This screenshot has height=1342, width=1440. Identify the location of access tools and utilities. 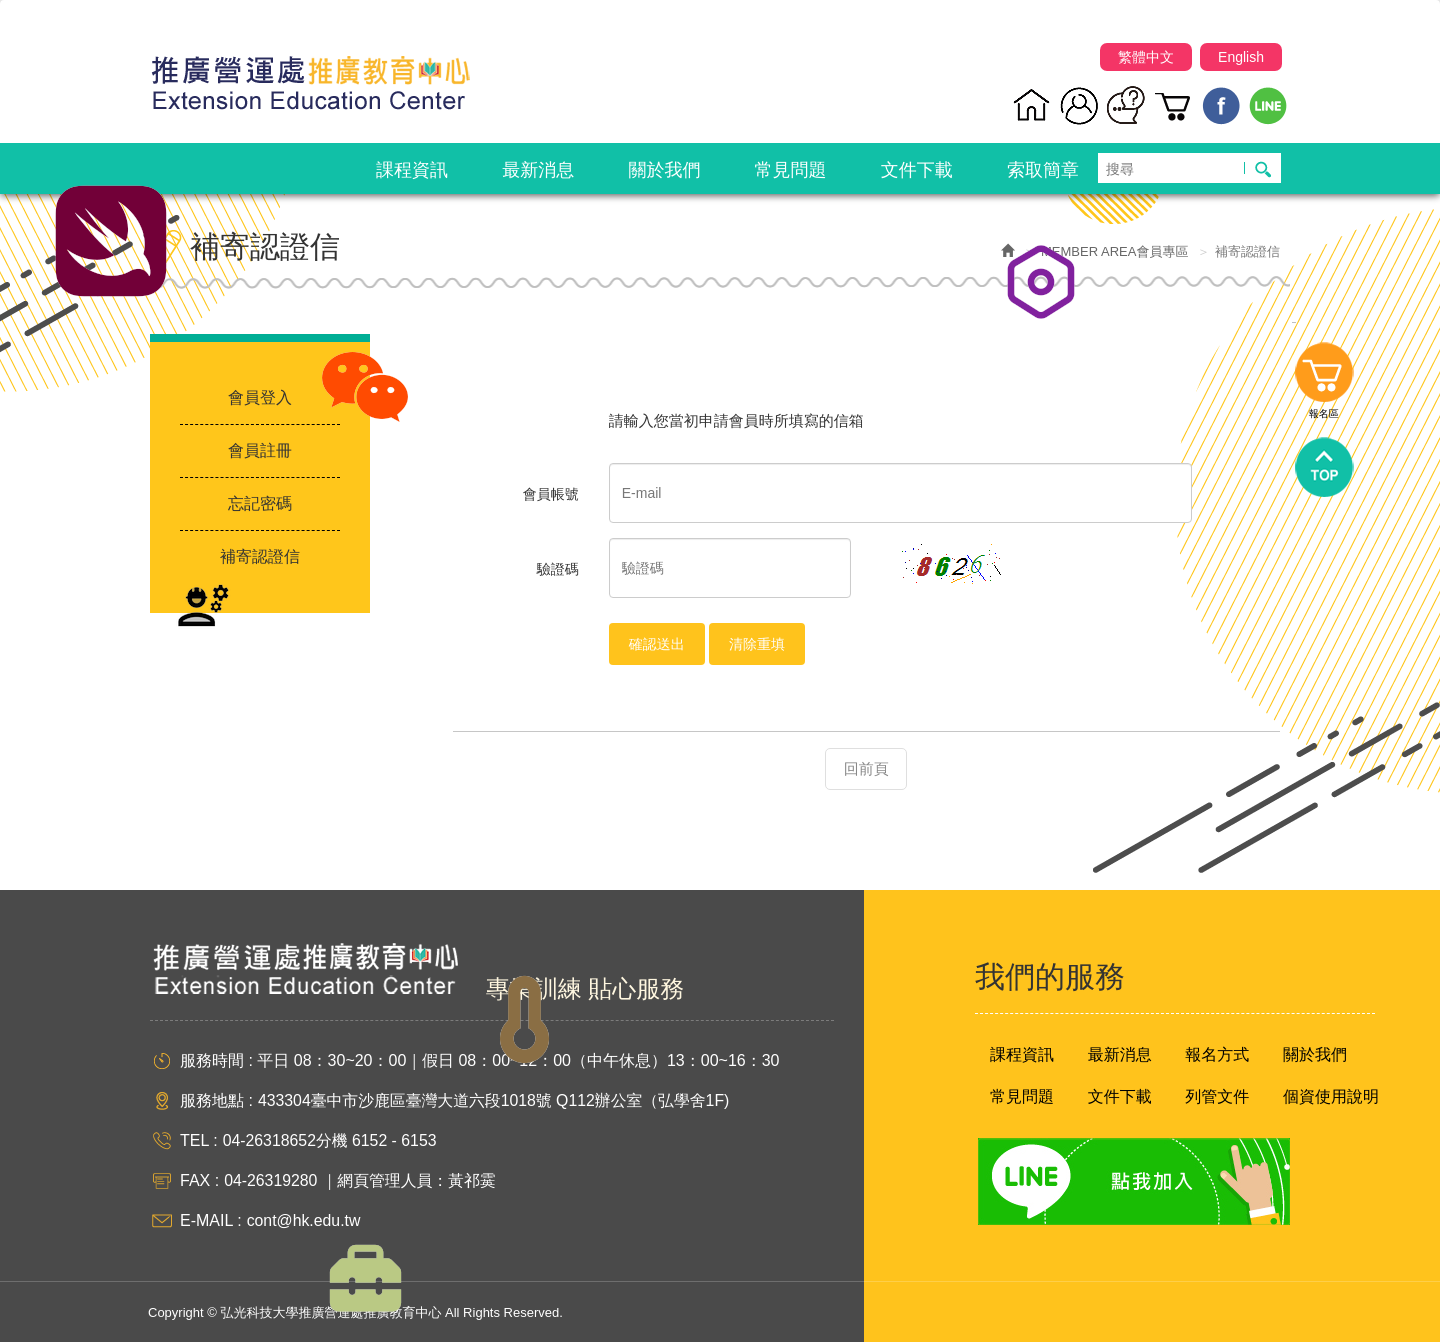
(365, 1280).